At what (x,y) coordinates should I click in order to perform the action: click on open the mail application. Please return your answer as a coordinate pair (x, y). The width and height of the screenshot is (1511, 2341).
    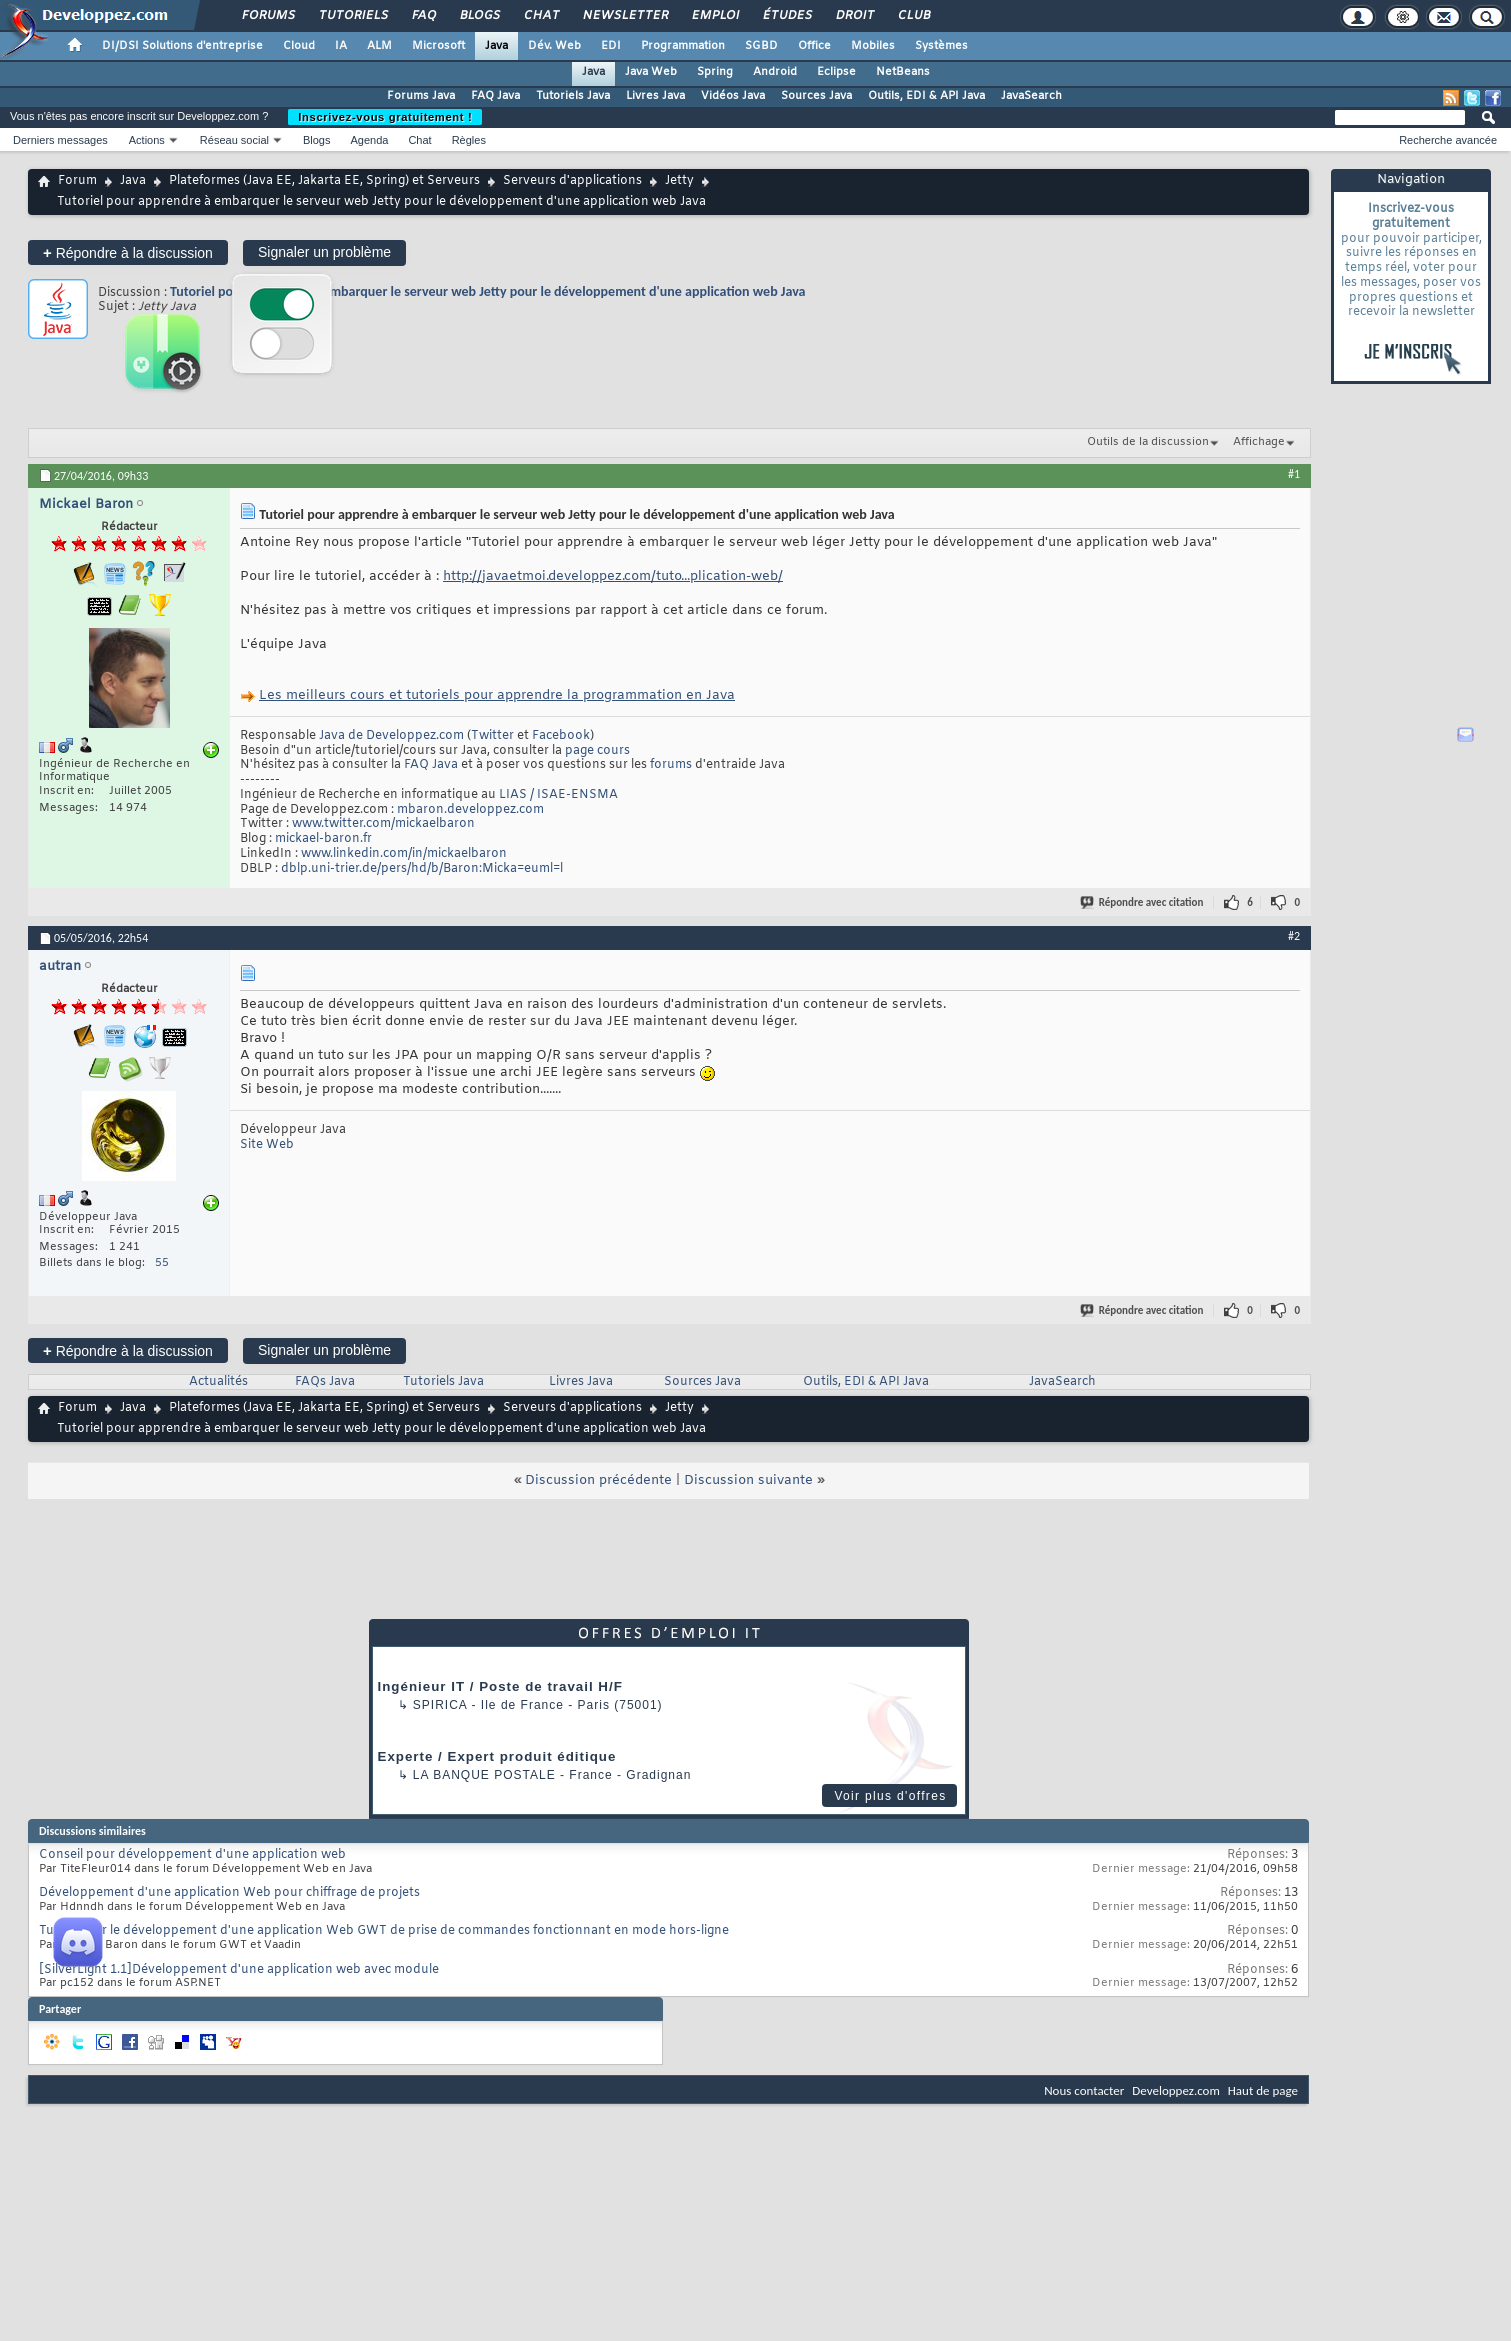
    Looking at the image, I should click on (1465, 734).